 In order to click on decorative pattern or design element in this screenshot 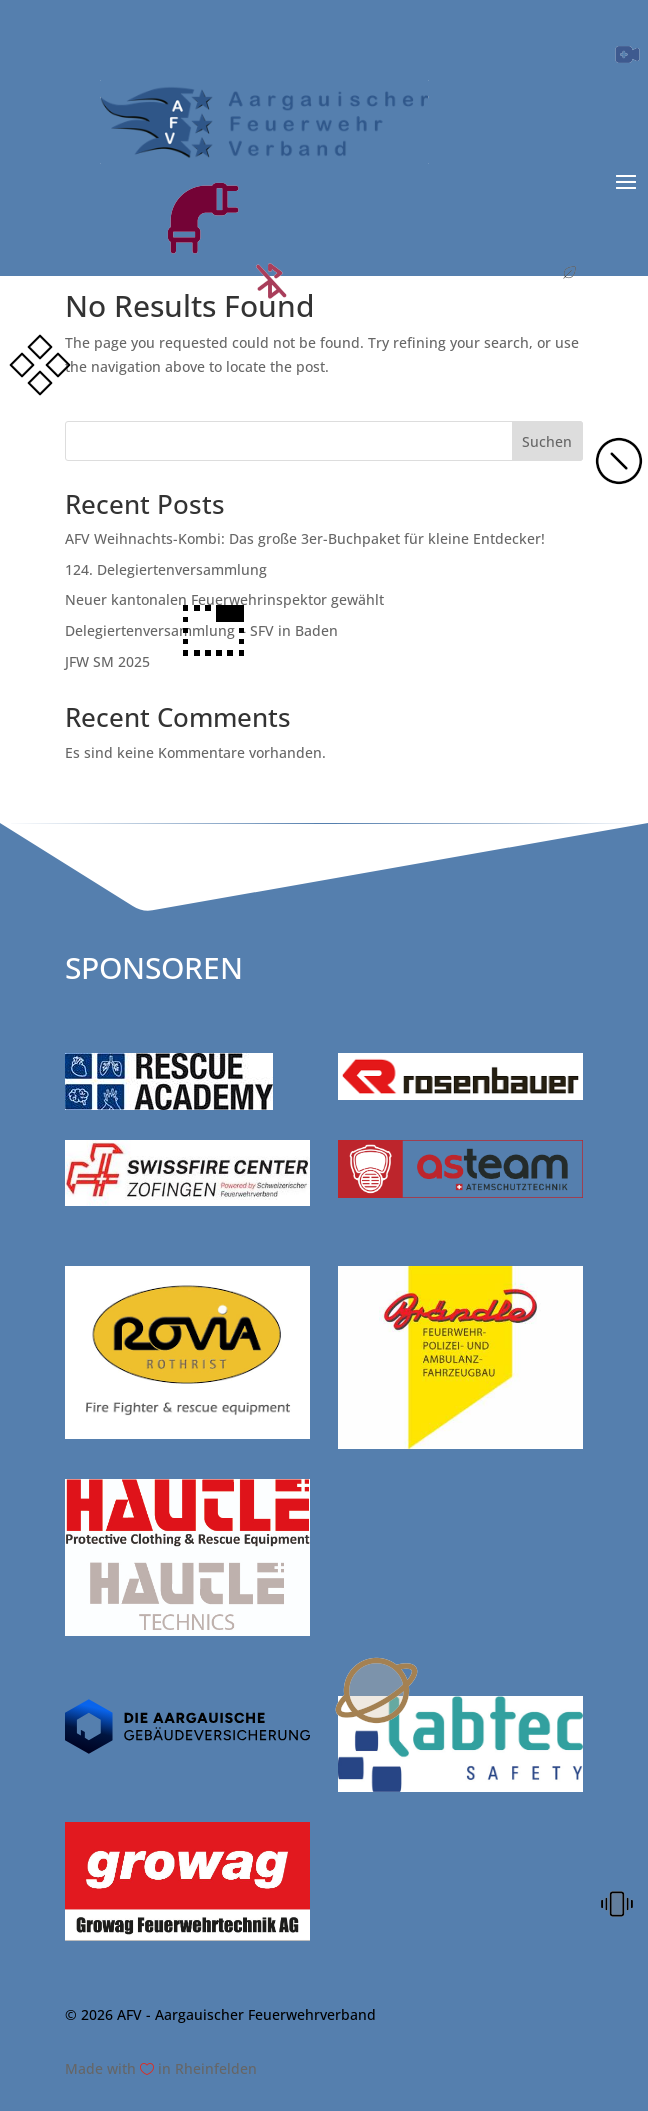, I will do `click(40, 365)`.